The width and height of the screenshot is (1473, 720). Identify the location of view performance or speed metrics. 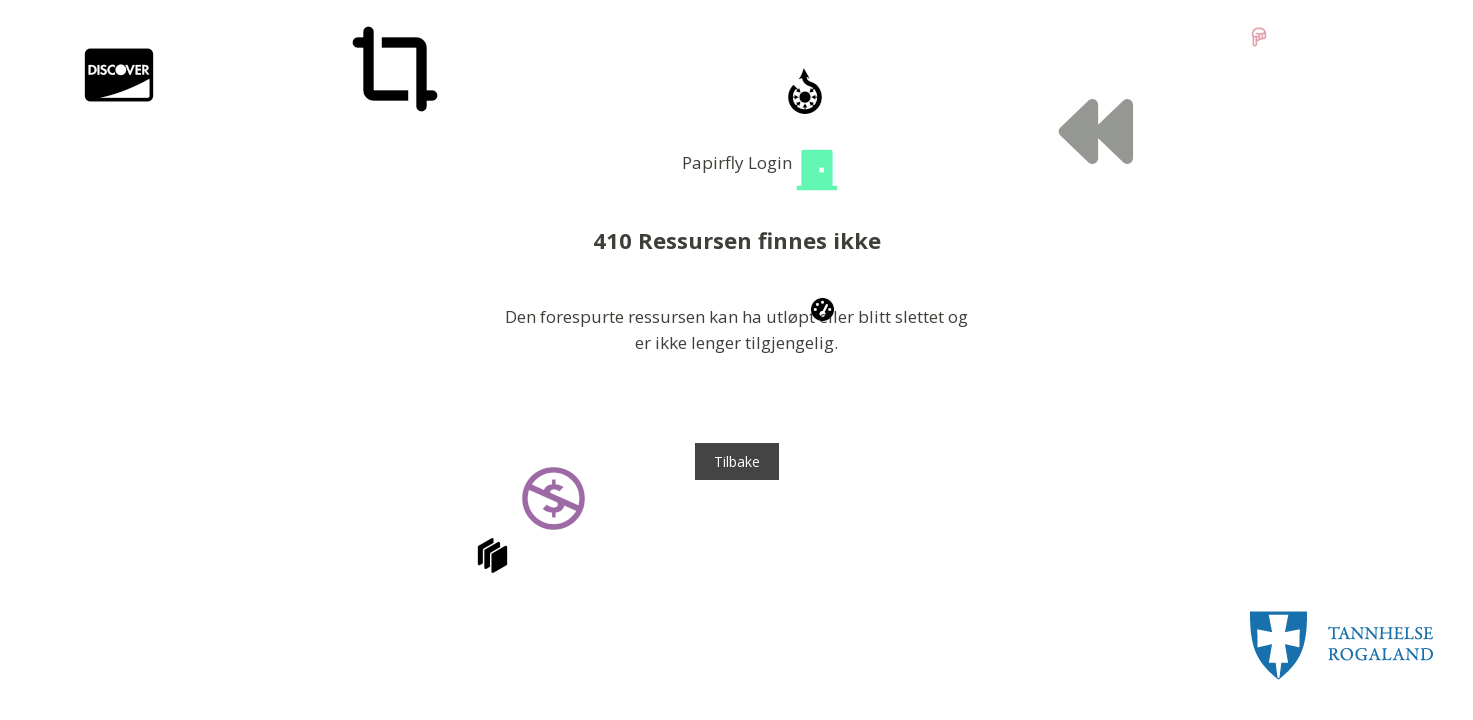
(822, 309).